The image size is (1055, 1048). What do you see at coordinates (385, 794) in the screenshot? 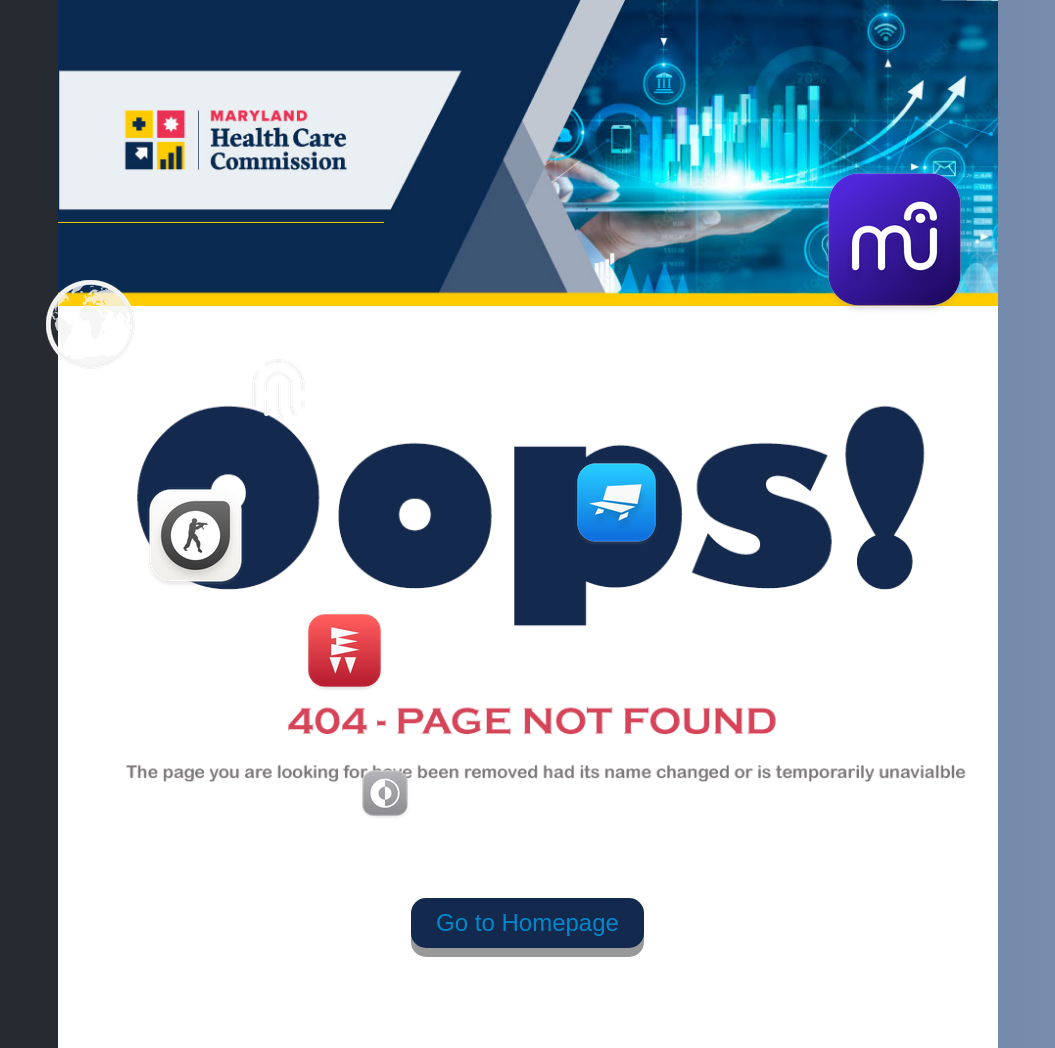
I see `customize application appearance settings` at bounding box center [385, 794].